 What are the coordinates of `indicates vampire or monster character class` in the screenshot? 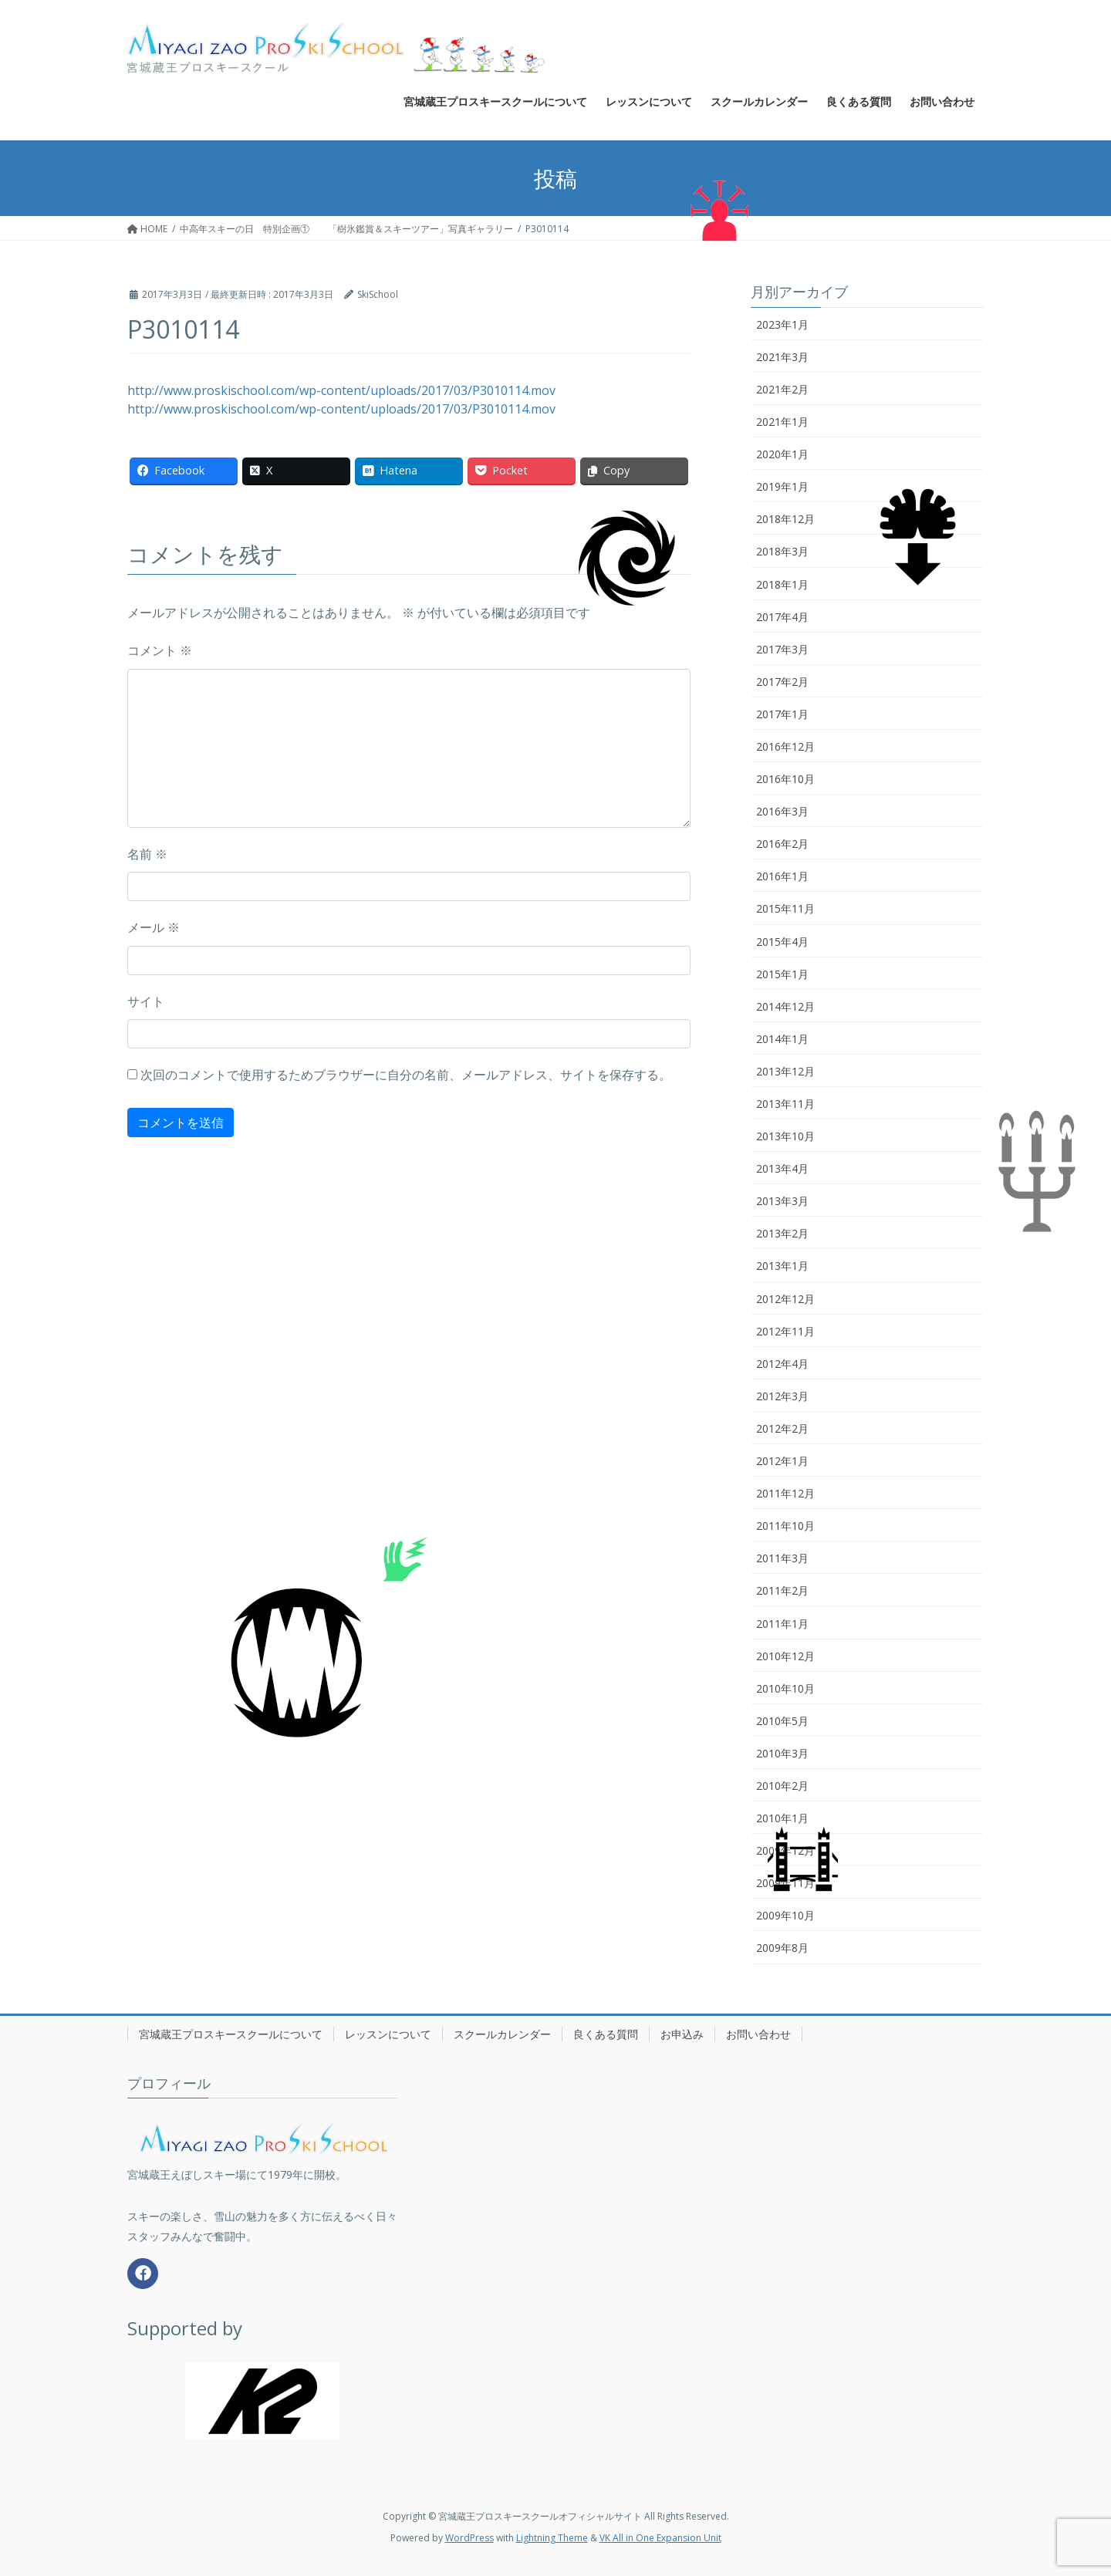 It's located at (295, 1663).